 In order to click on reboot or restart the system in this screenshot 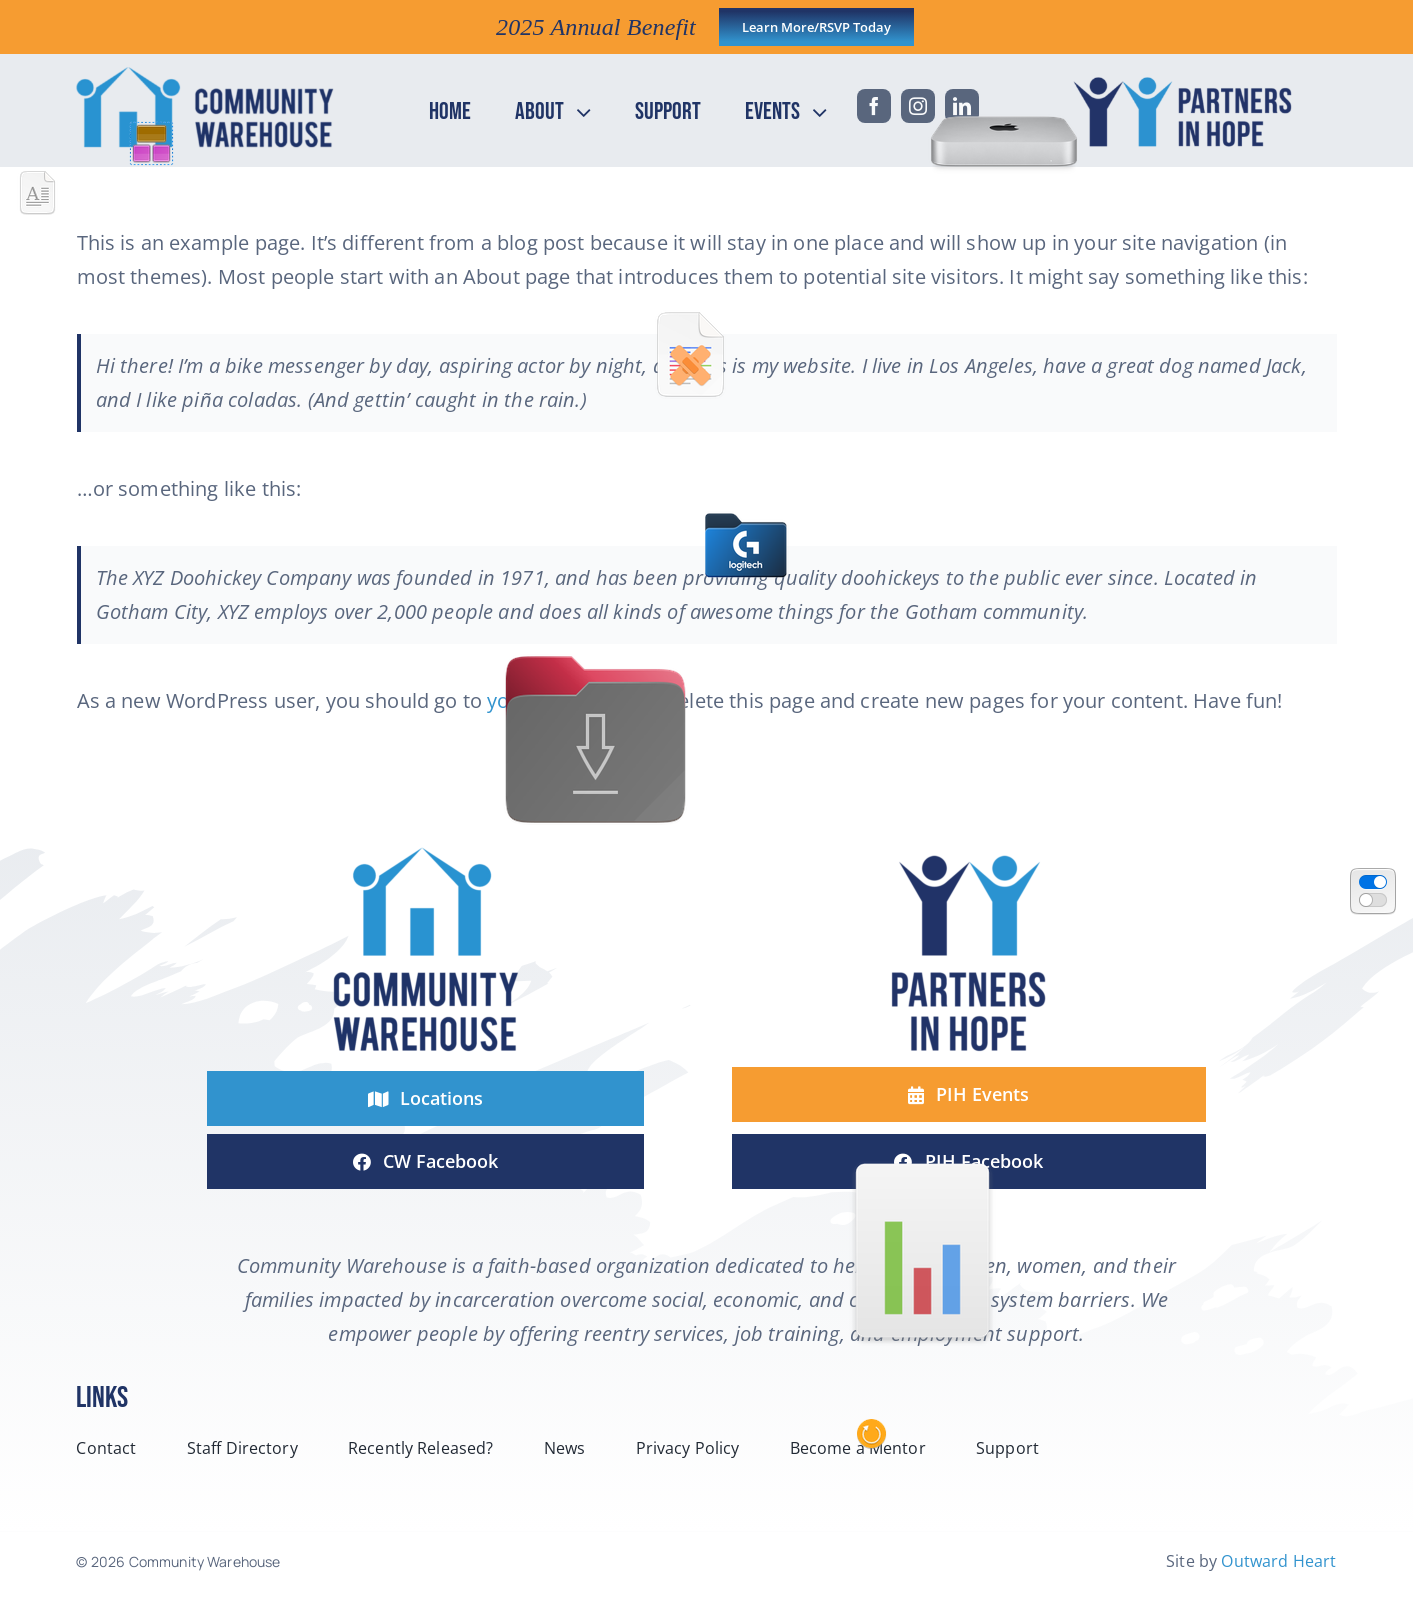, I will do `click(872, 1434)`.